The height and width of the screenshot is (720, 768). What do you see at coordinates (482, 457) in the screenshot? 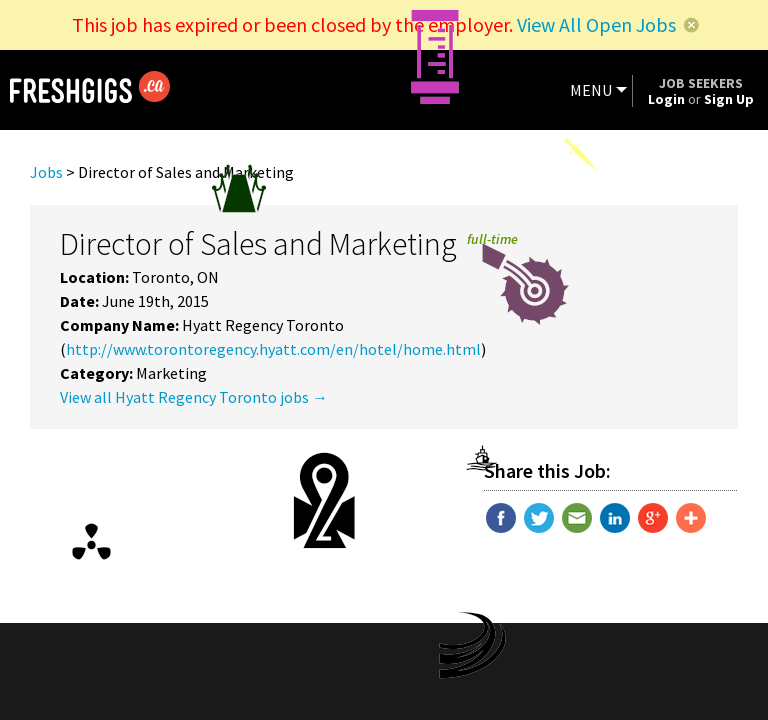
I see `select cruiser ship unit` at bounding box center [482, 457].